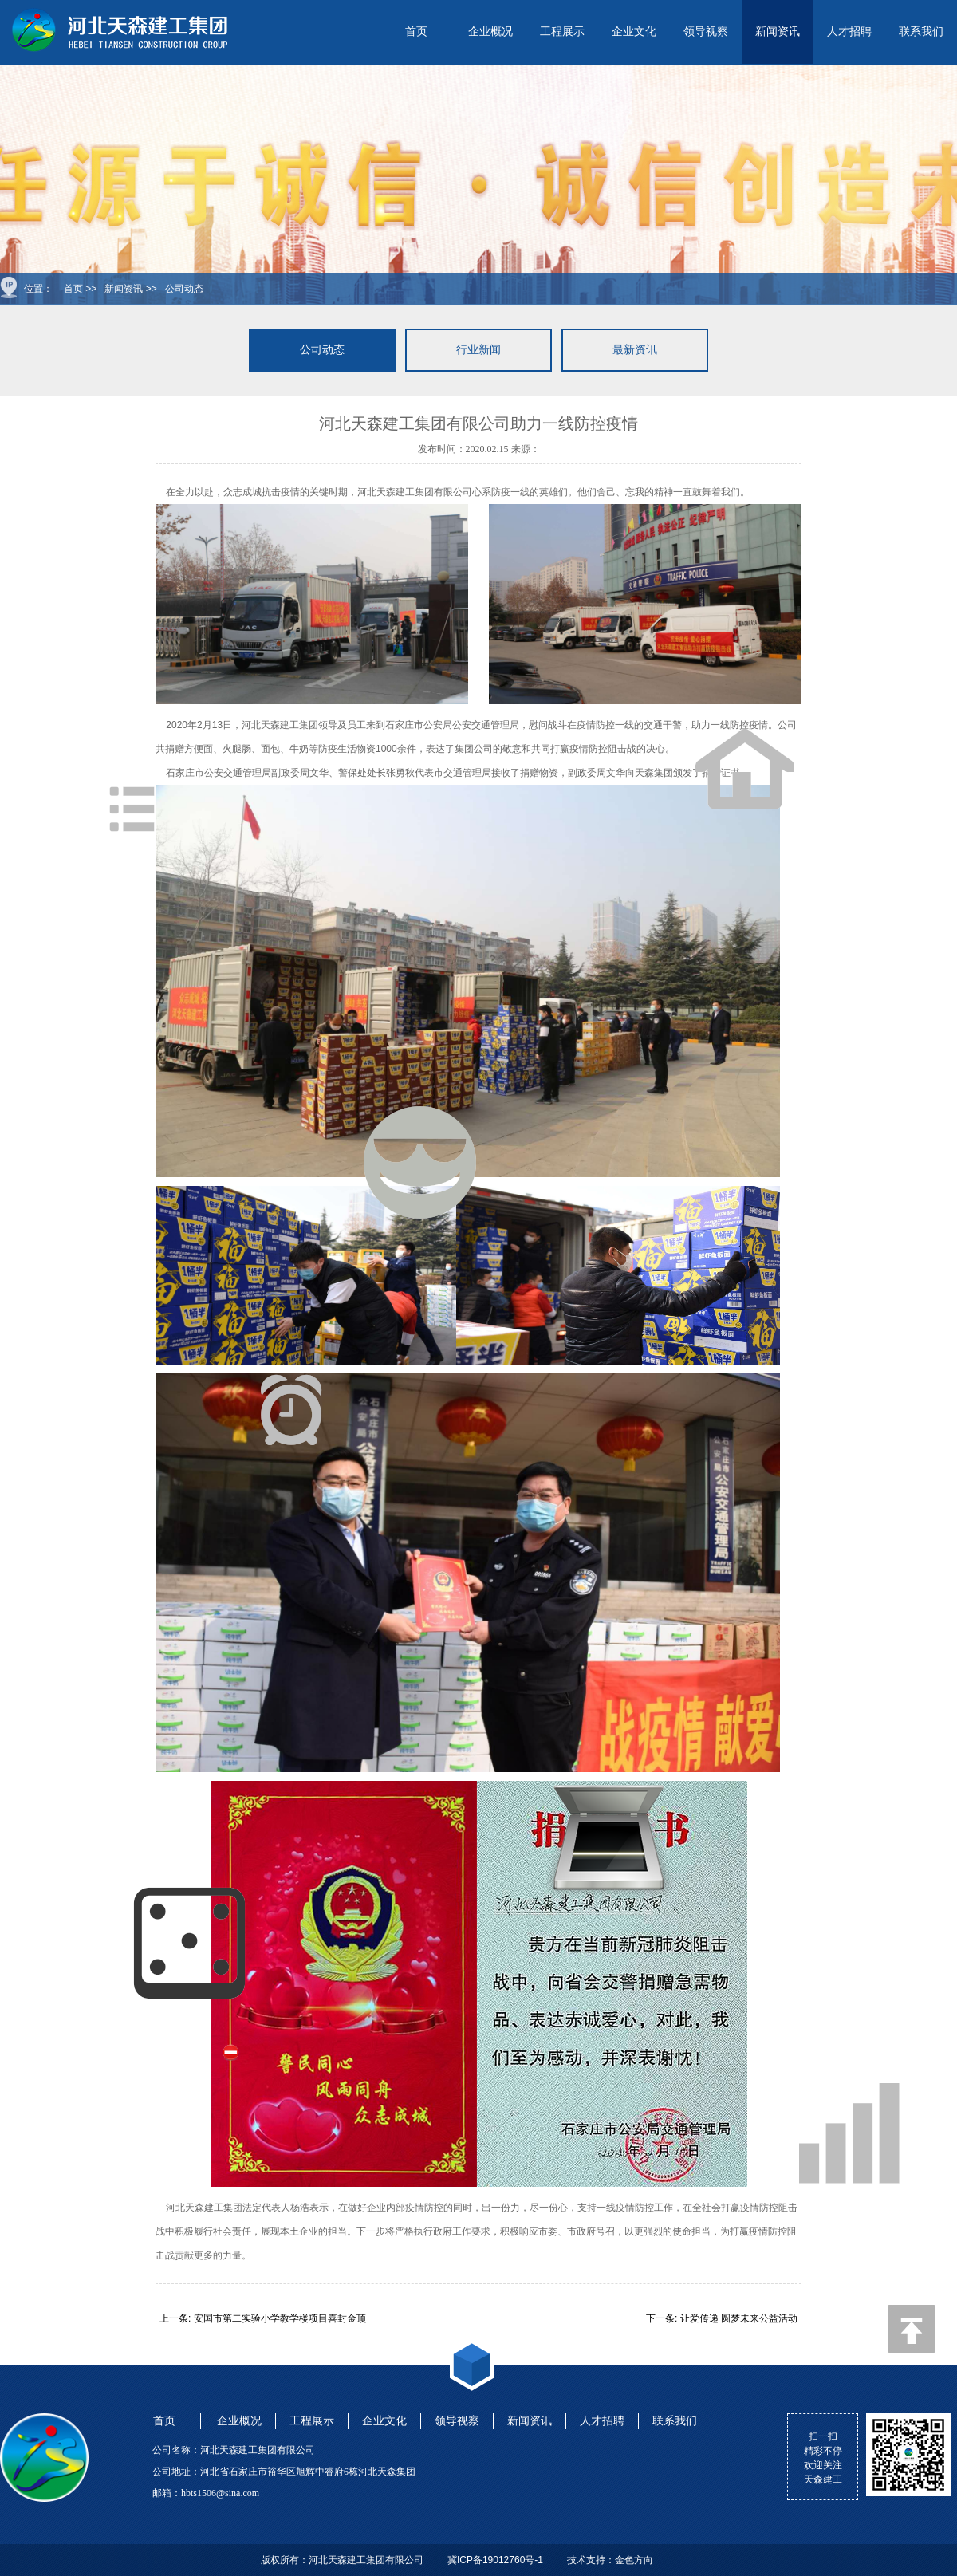 The height and width of the screenshot is (2576, 957). I want to click on indicates an active alarm is set, so click(293, 1408).